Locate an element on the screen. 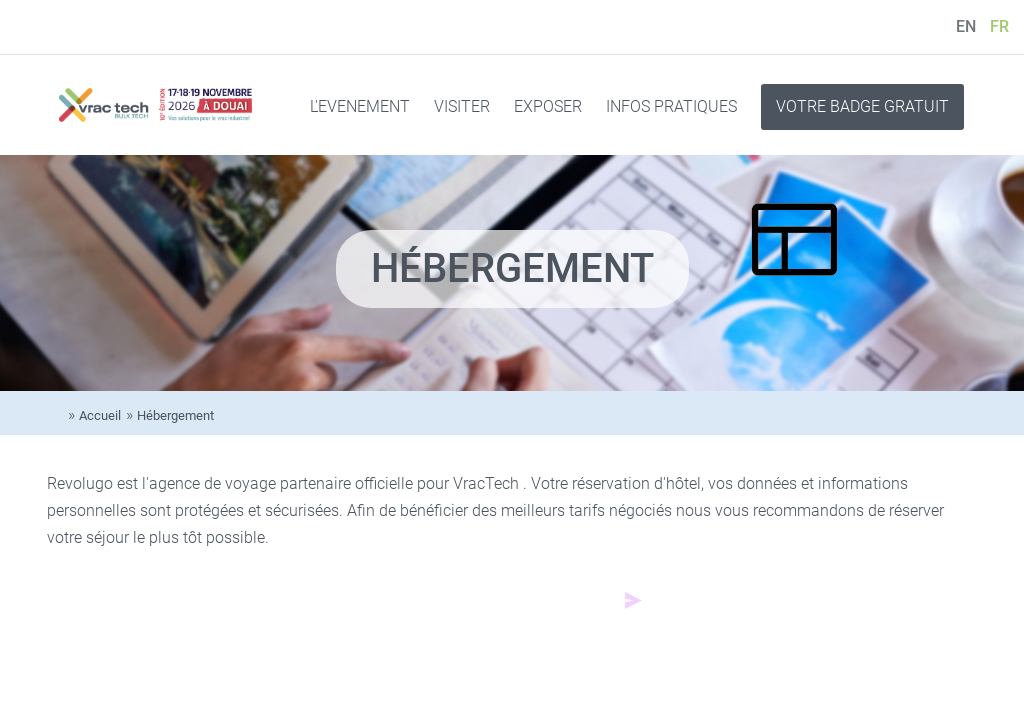 This screenshot has width=1024, height=720. send a message or submit content is located at coordinates (633, 600).